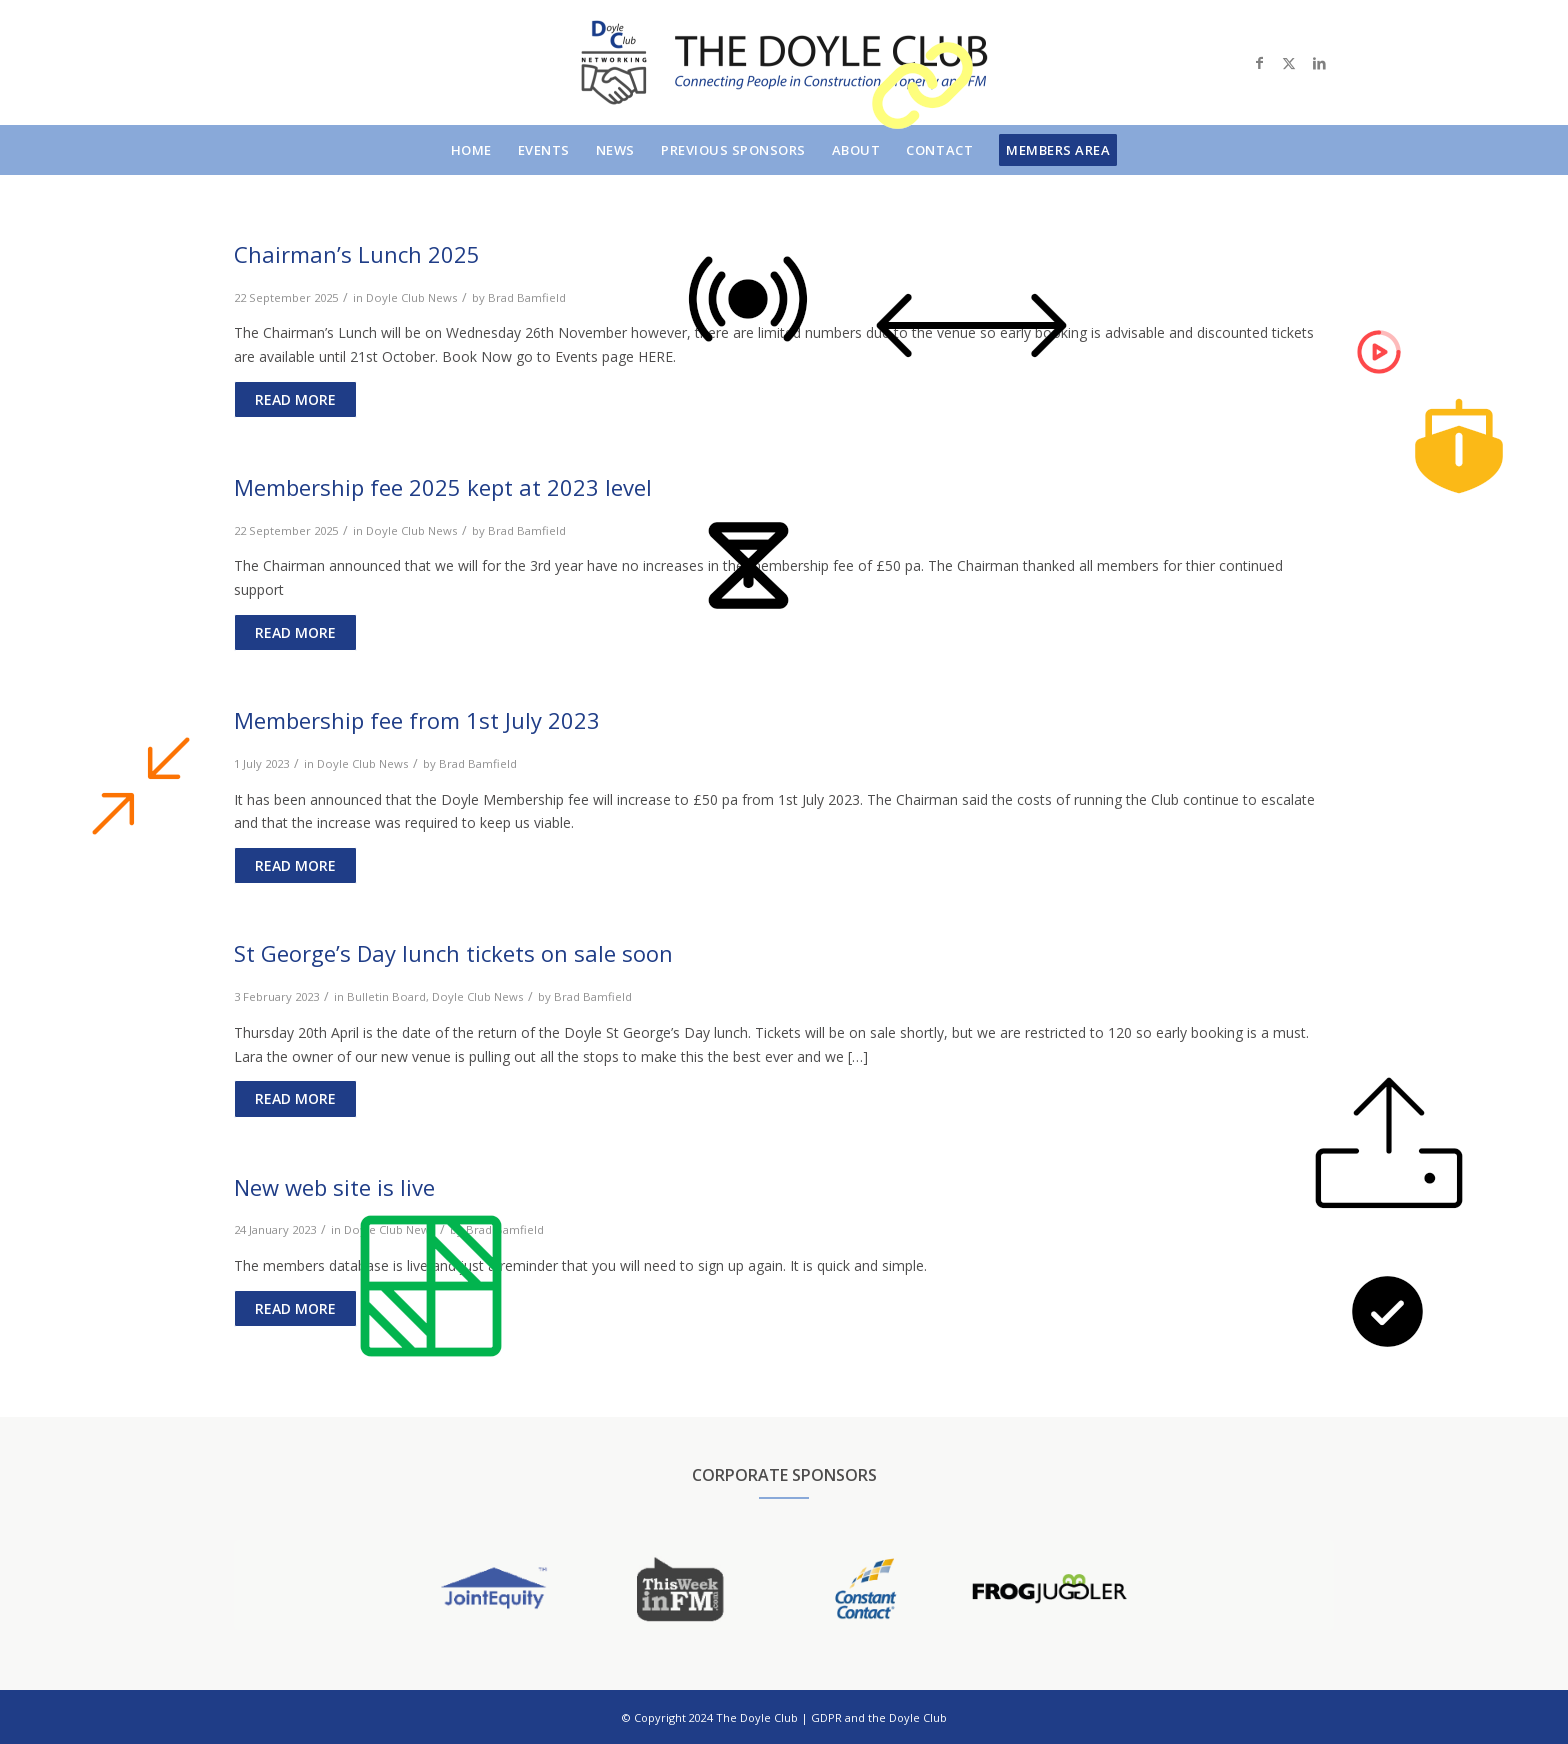 The width and height of the screenshot is (1568, 1744). What do you see at coordinates (431, 1286) in the screenshot?
I see `indicates transparency in image editing` at bounding box center [431, 1286].